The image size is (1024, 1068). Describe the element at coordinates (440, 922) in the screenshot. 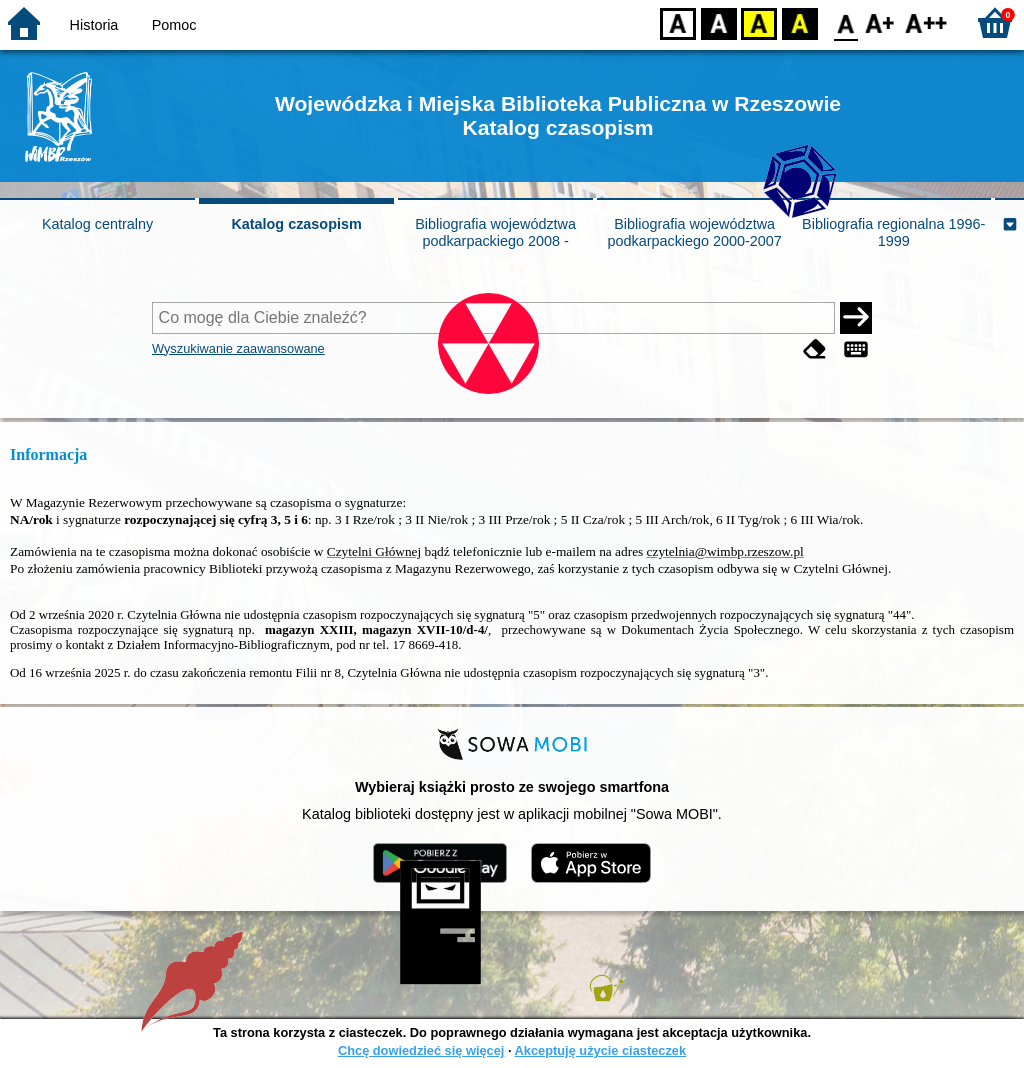

I see `monitor door or entry point activity` at that location.